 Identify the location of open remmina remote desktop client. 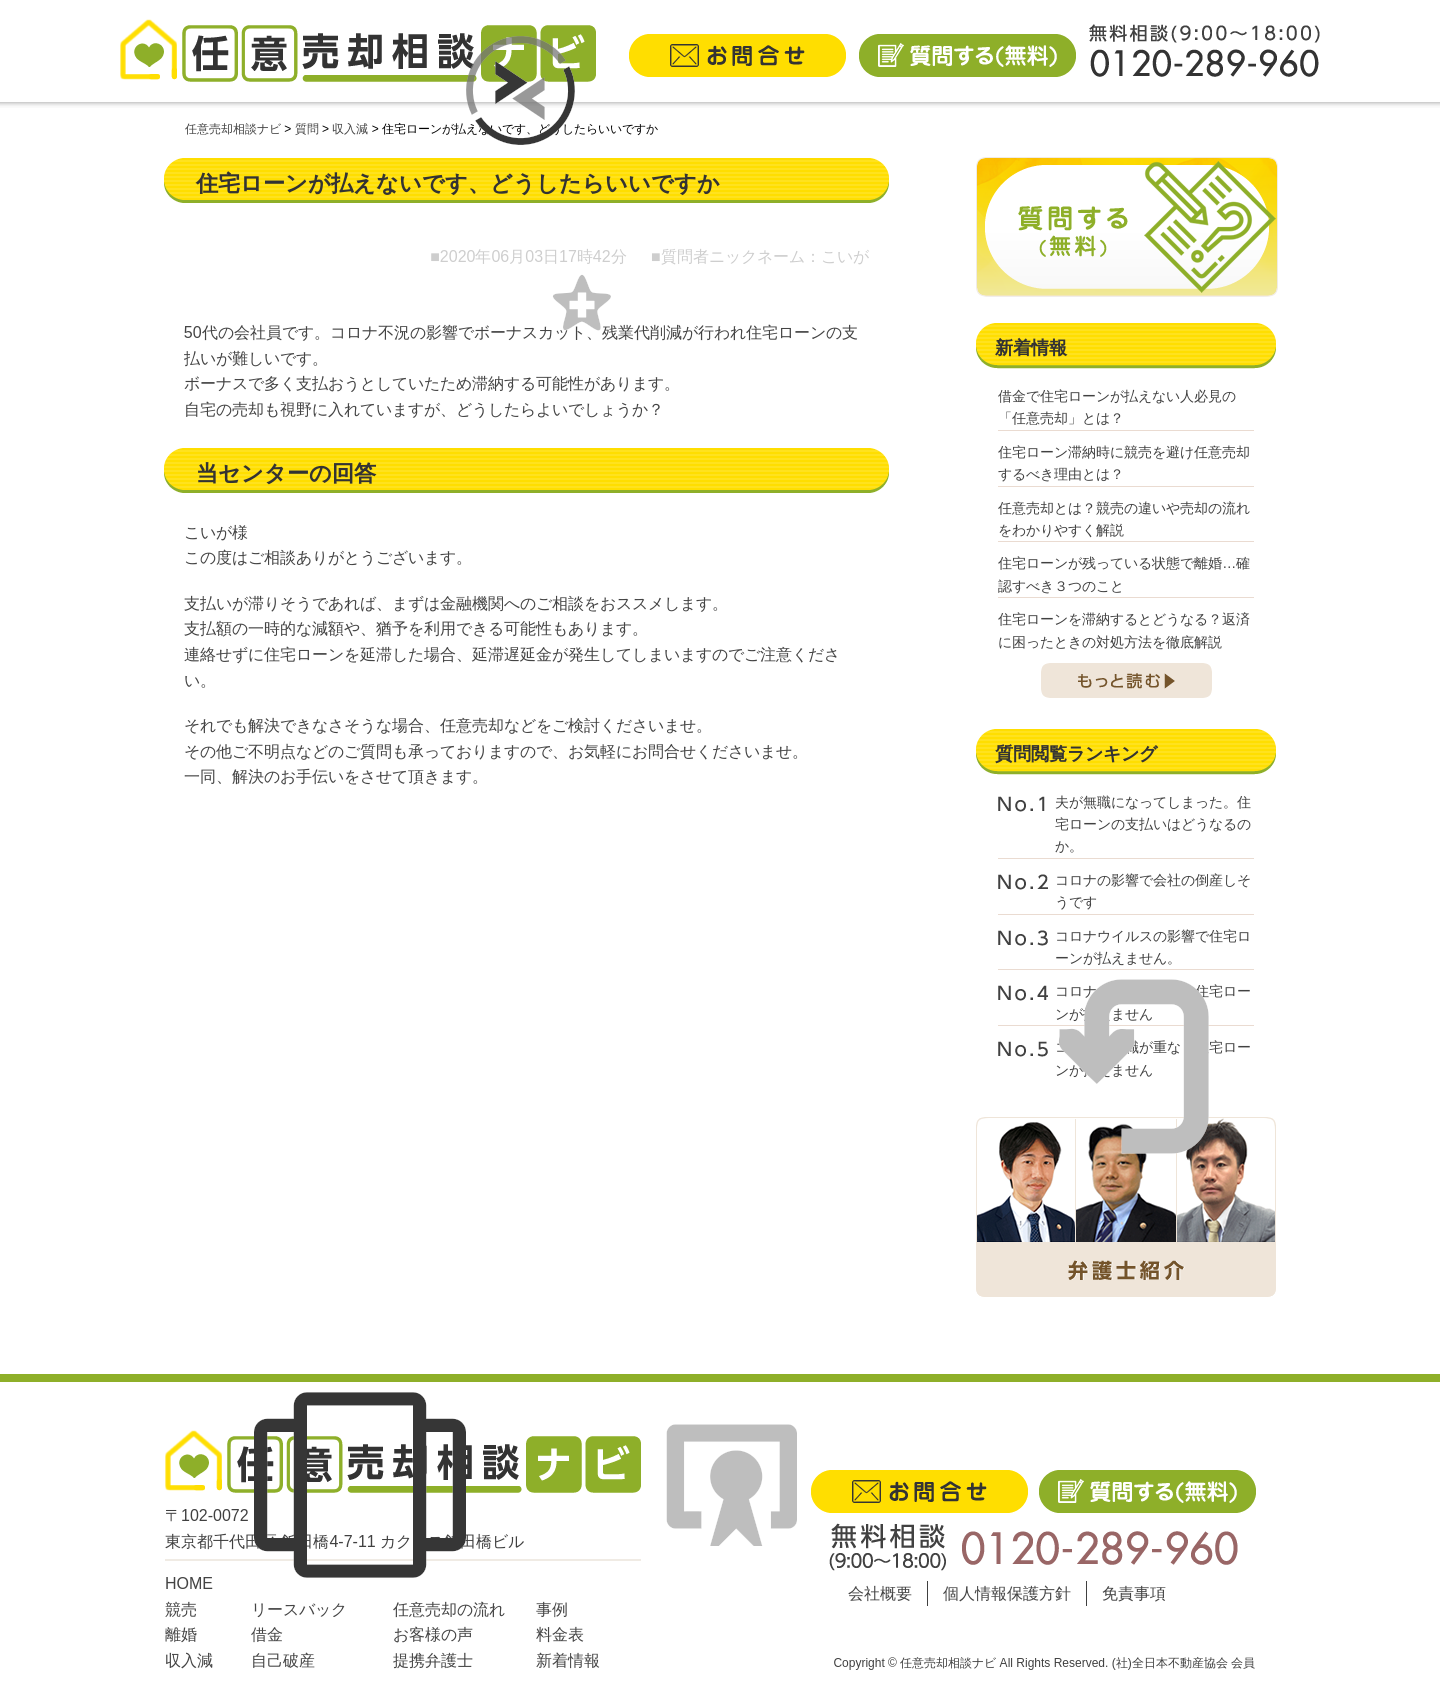
(520, 90).